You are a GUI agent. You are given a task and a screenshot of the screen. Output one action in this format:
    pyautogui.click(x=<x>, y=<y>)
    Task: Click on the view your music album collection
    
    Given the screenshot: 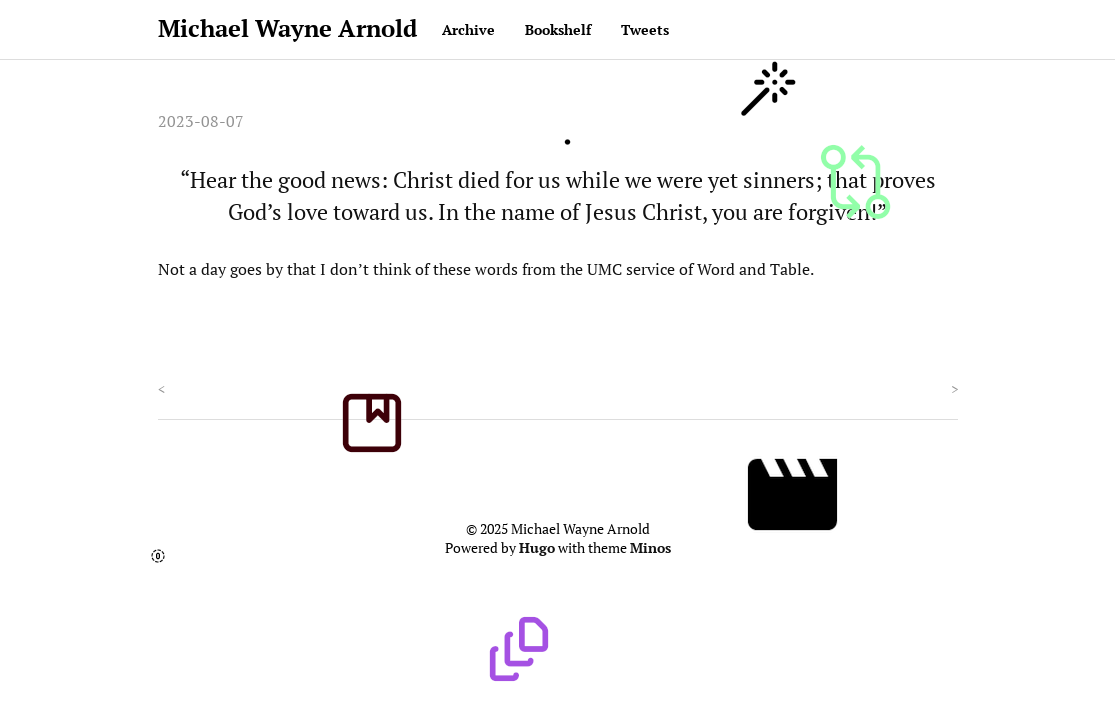 What is the action you would take?
    pyautogui.click(x=372, y=423)
    